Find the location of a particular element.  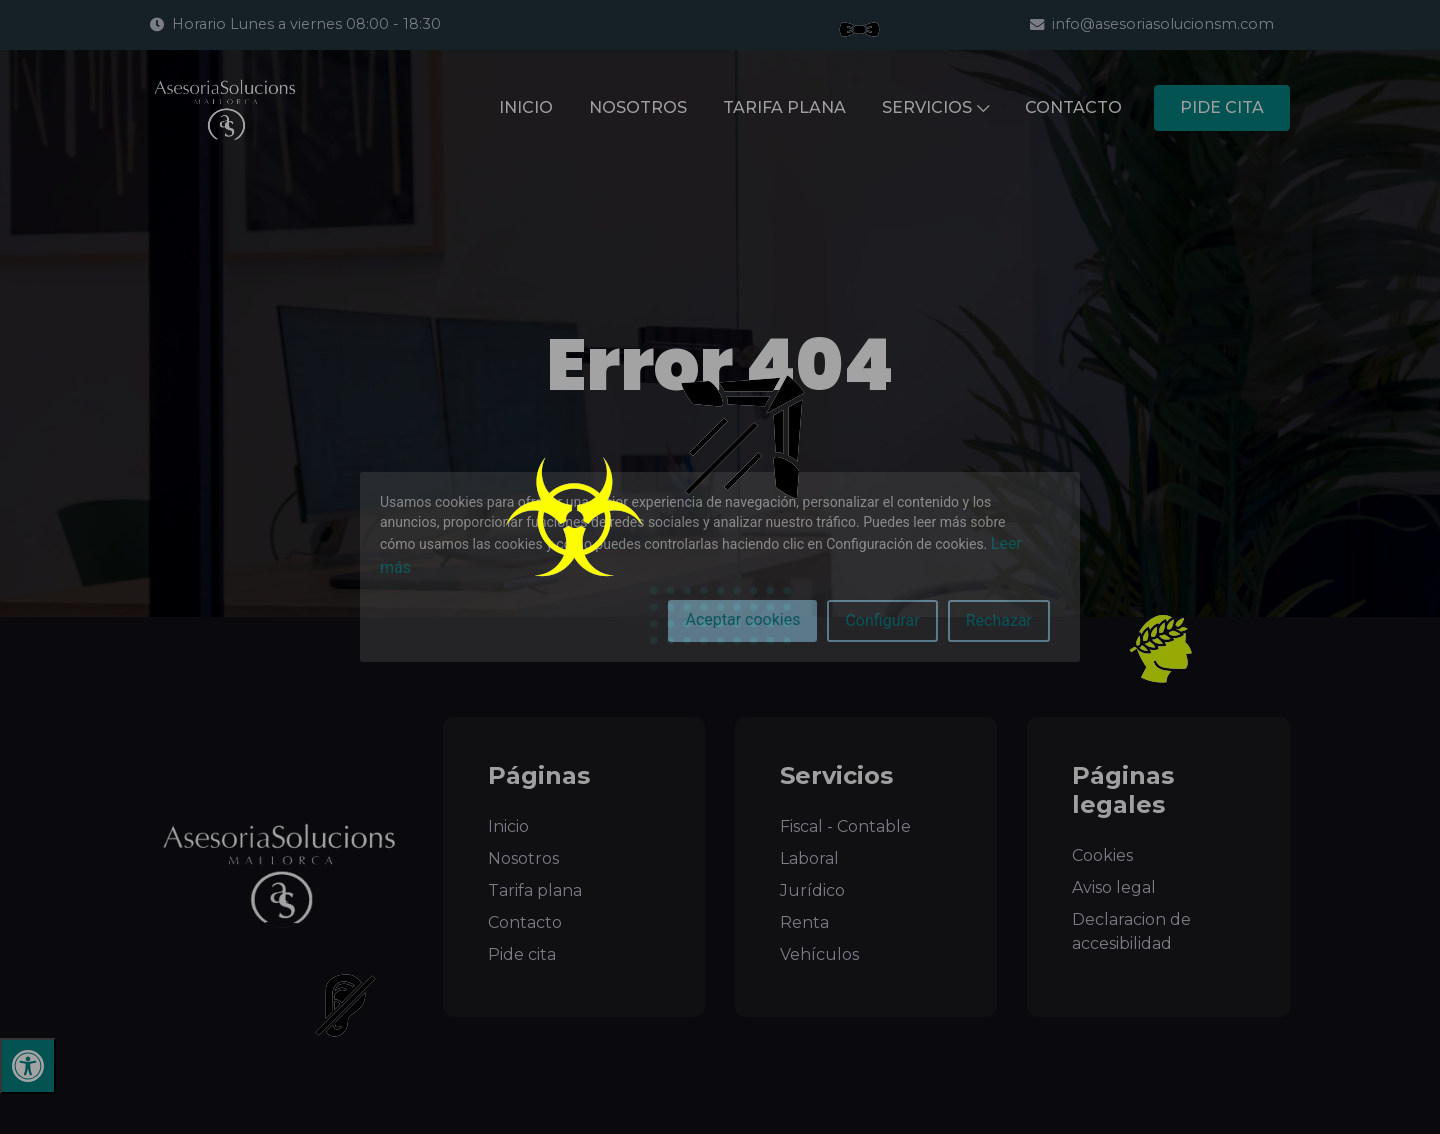

indicates hazardous or dangerous content is located at coordinates (574, 519).